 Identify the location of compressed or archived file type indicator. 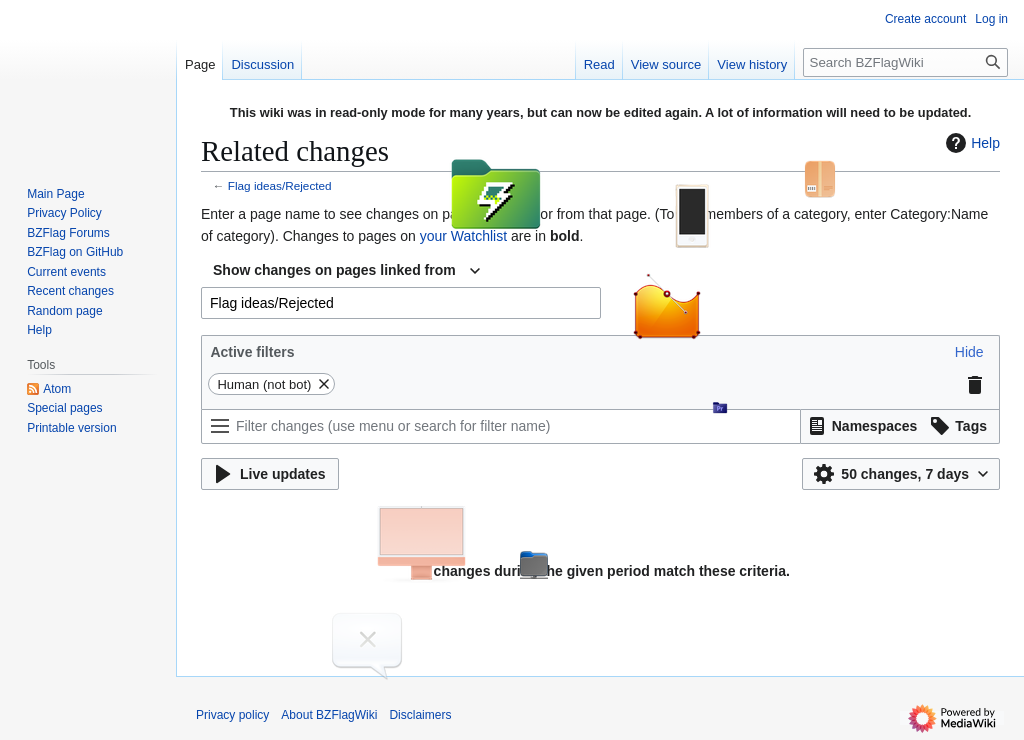
(820, 179).